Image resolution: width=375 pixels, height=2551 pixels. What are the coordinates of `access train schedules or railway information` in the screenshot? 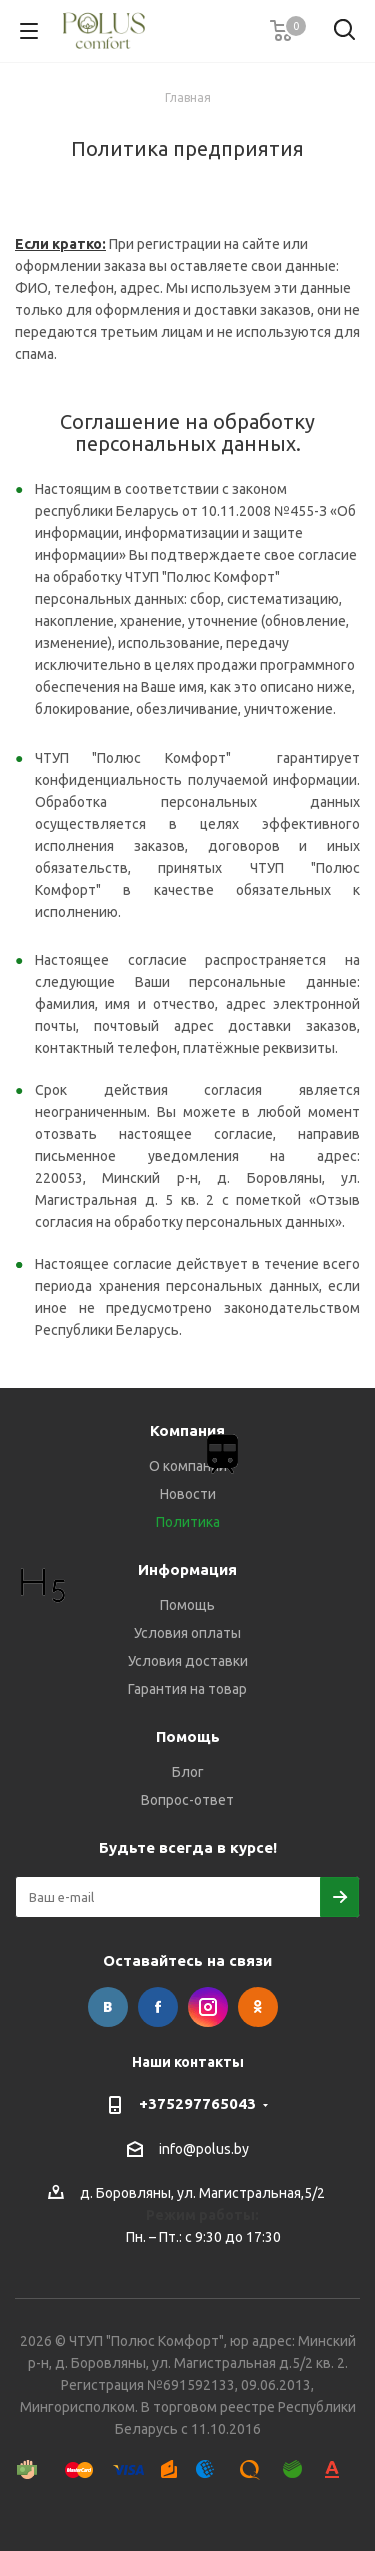 It's located at (222, 1452).